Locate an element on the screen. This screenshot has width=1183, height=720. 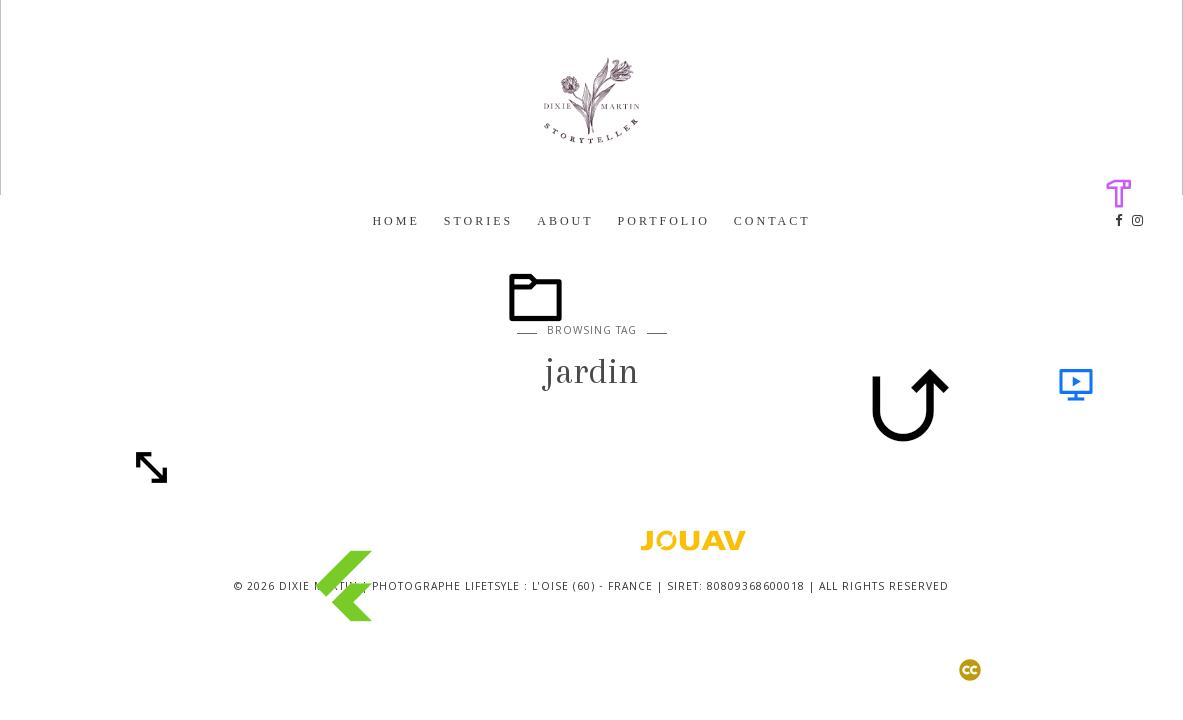
indicates content licensed under creative commons is located at coordinates (970, 670).